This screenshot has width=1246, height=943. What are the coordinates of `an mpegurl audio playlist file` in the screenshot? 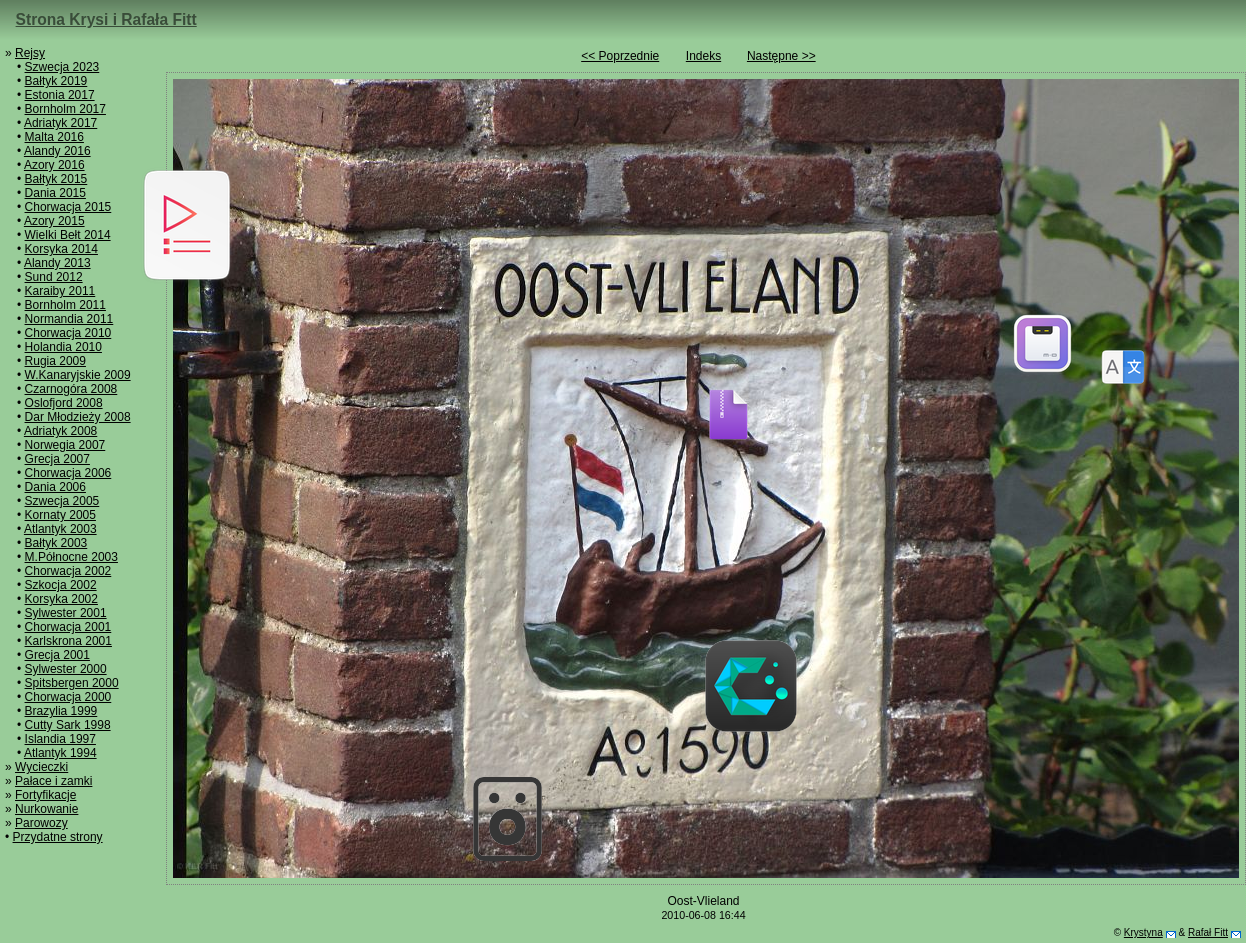 It's located at (187, 225).